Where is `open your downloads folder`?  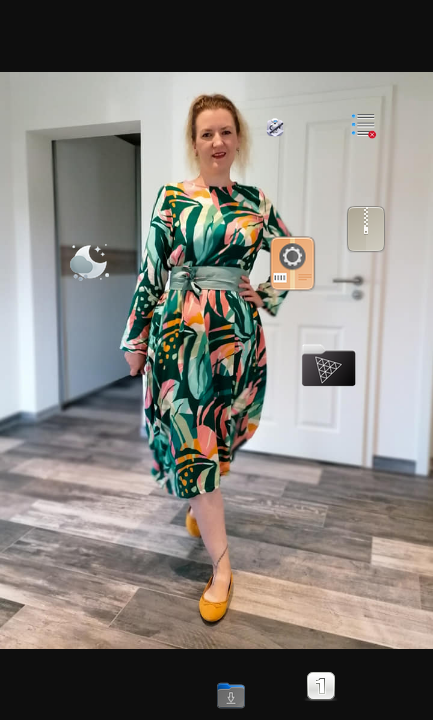
open your downloads folder is located at coordinates (231, 695).